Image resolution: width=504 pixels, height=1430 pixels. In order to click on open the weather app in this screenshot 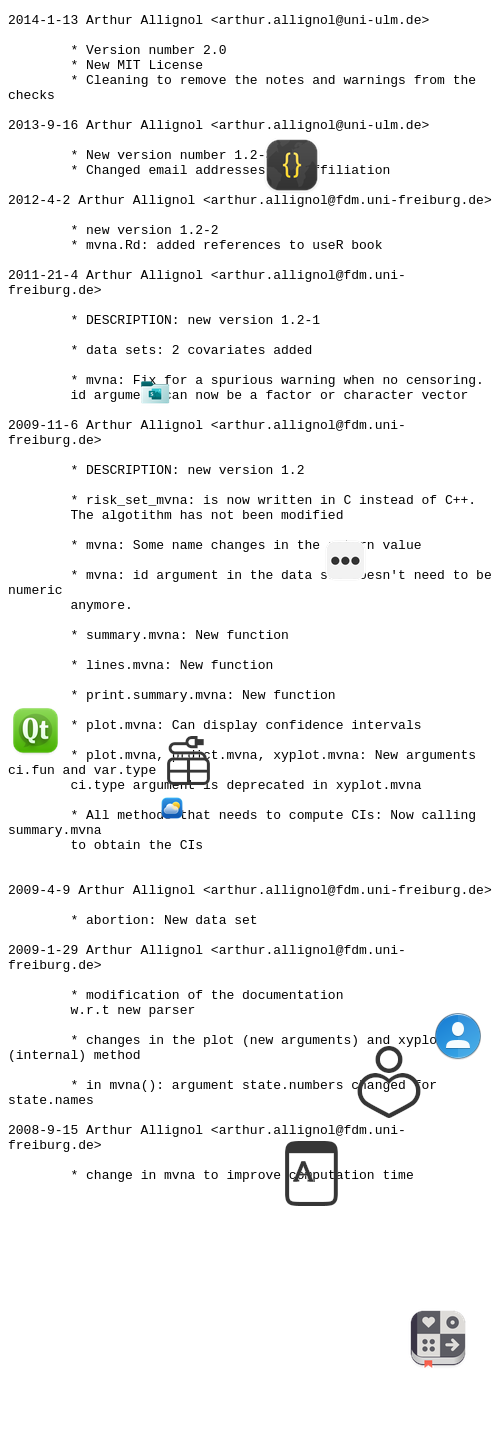, I will do `click(172, 808)`.